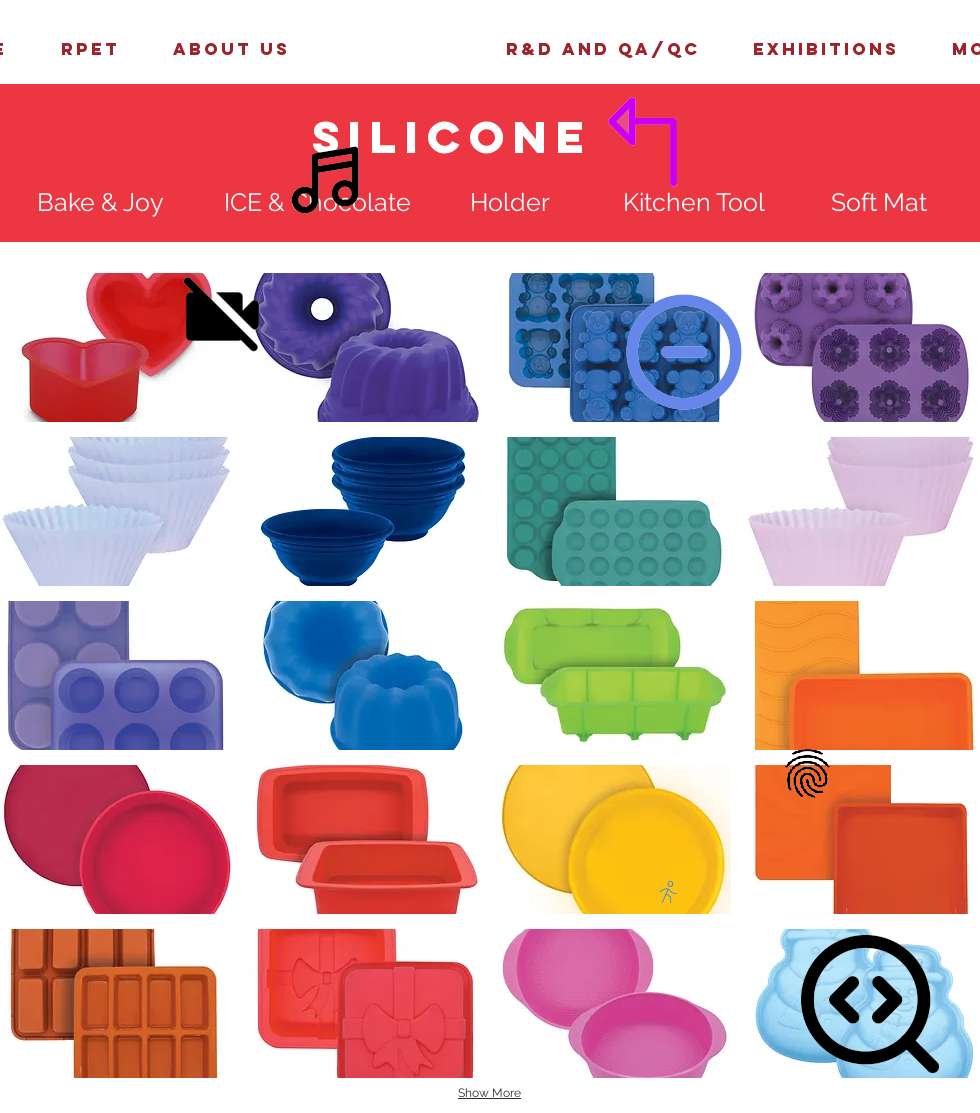 The image size is (980, 1113). What do you see at coordinates (646, 142) in the screenshot?
I see `go back to previous screen` at bounding box center [646, 142].